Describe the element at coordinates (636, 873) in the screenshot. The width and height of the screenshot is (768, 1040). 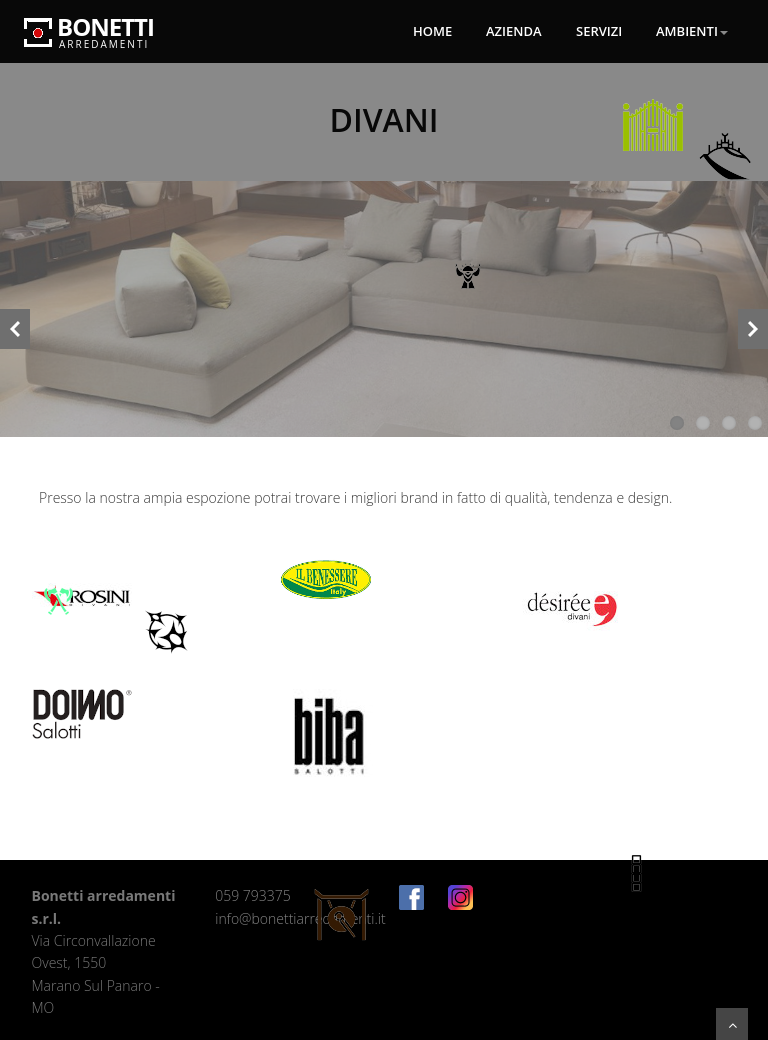
I see `place a brick or building block` at that location.